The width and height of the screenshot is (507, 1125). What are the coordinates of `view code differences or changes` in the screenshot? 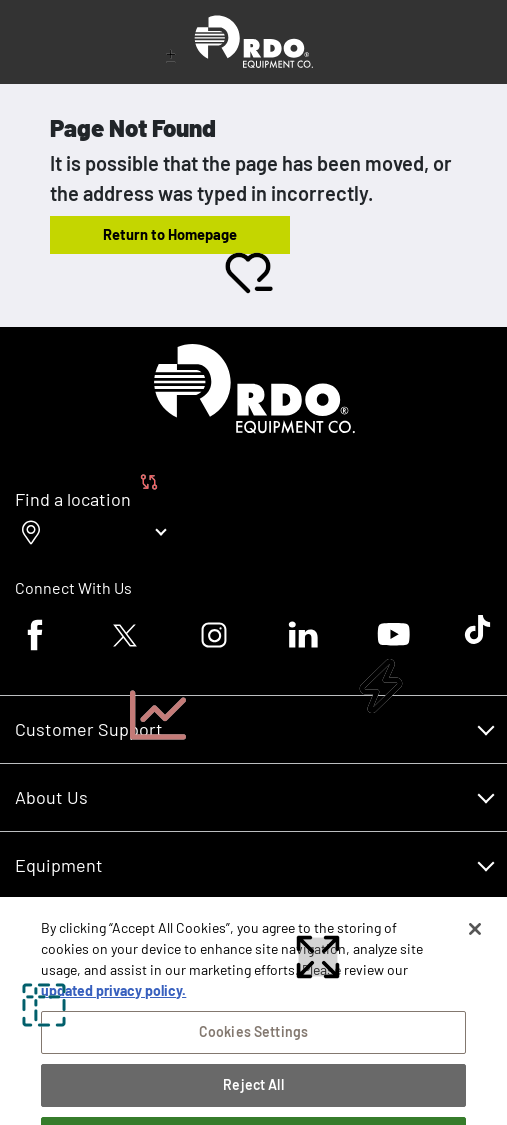 It's located at (170, 56).